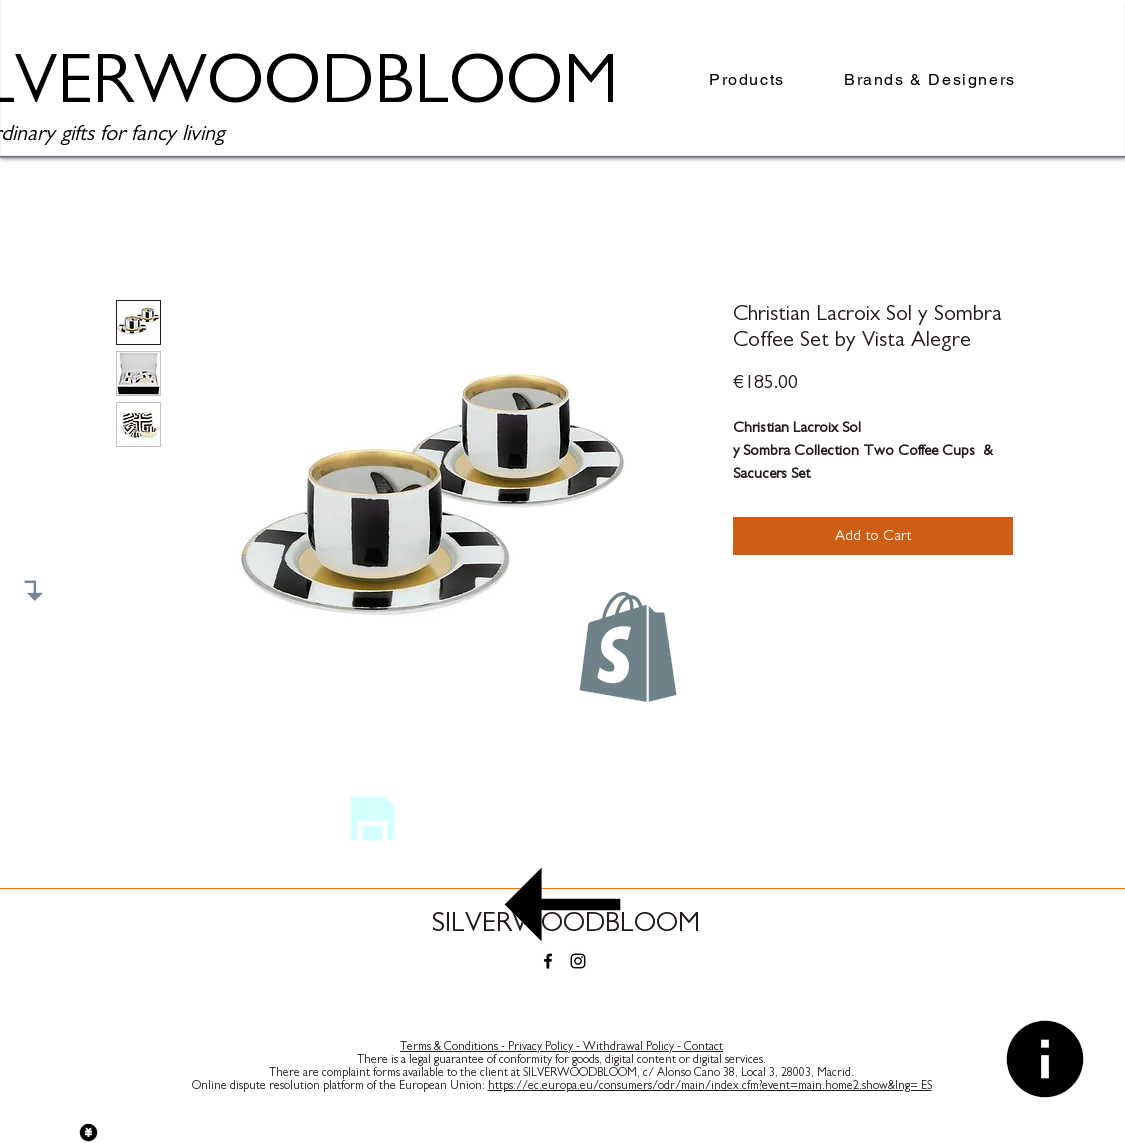 This screenshot has width=1125, height=1143. What do you see at coordinates (88, 1132) in the screenshot?
I see `view balance in chinese yuan` at bounding box center [88, 1132].